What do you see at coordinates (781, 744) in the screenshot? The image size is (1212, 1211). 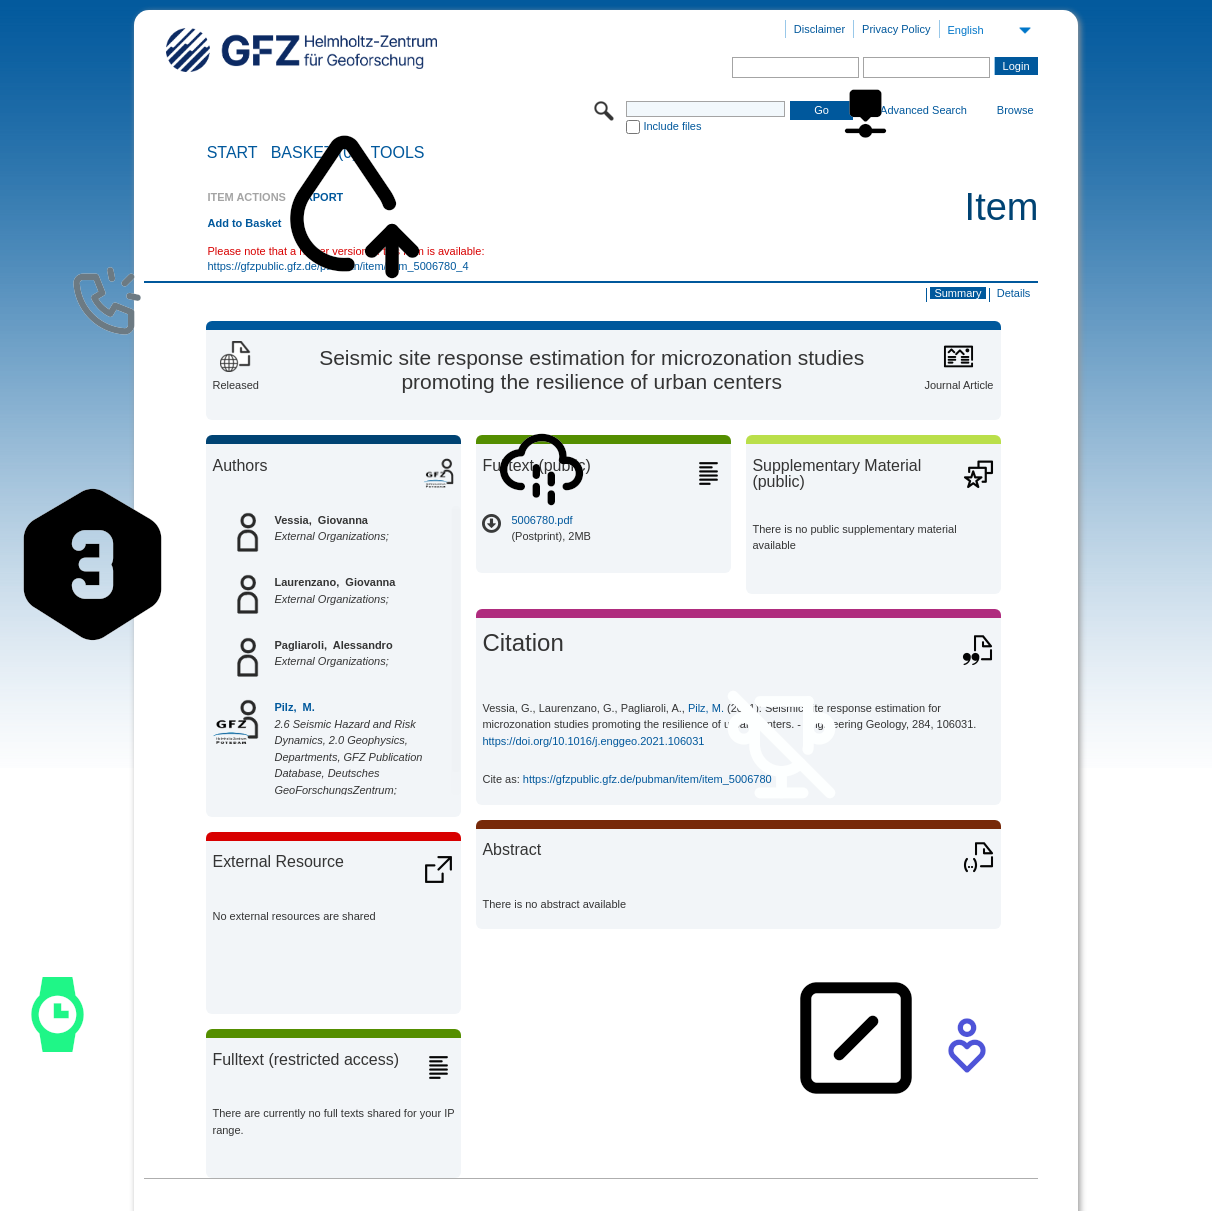 I see `achievements or awards are disabled` at bounding box center [781, 744].